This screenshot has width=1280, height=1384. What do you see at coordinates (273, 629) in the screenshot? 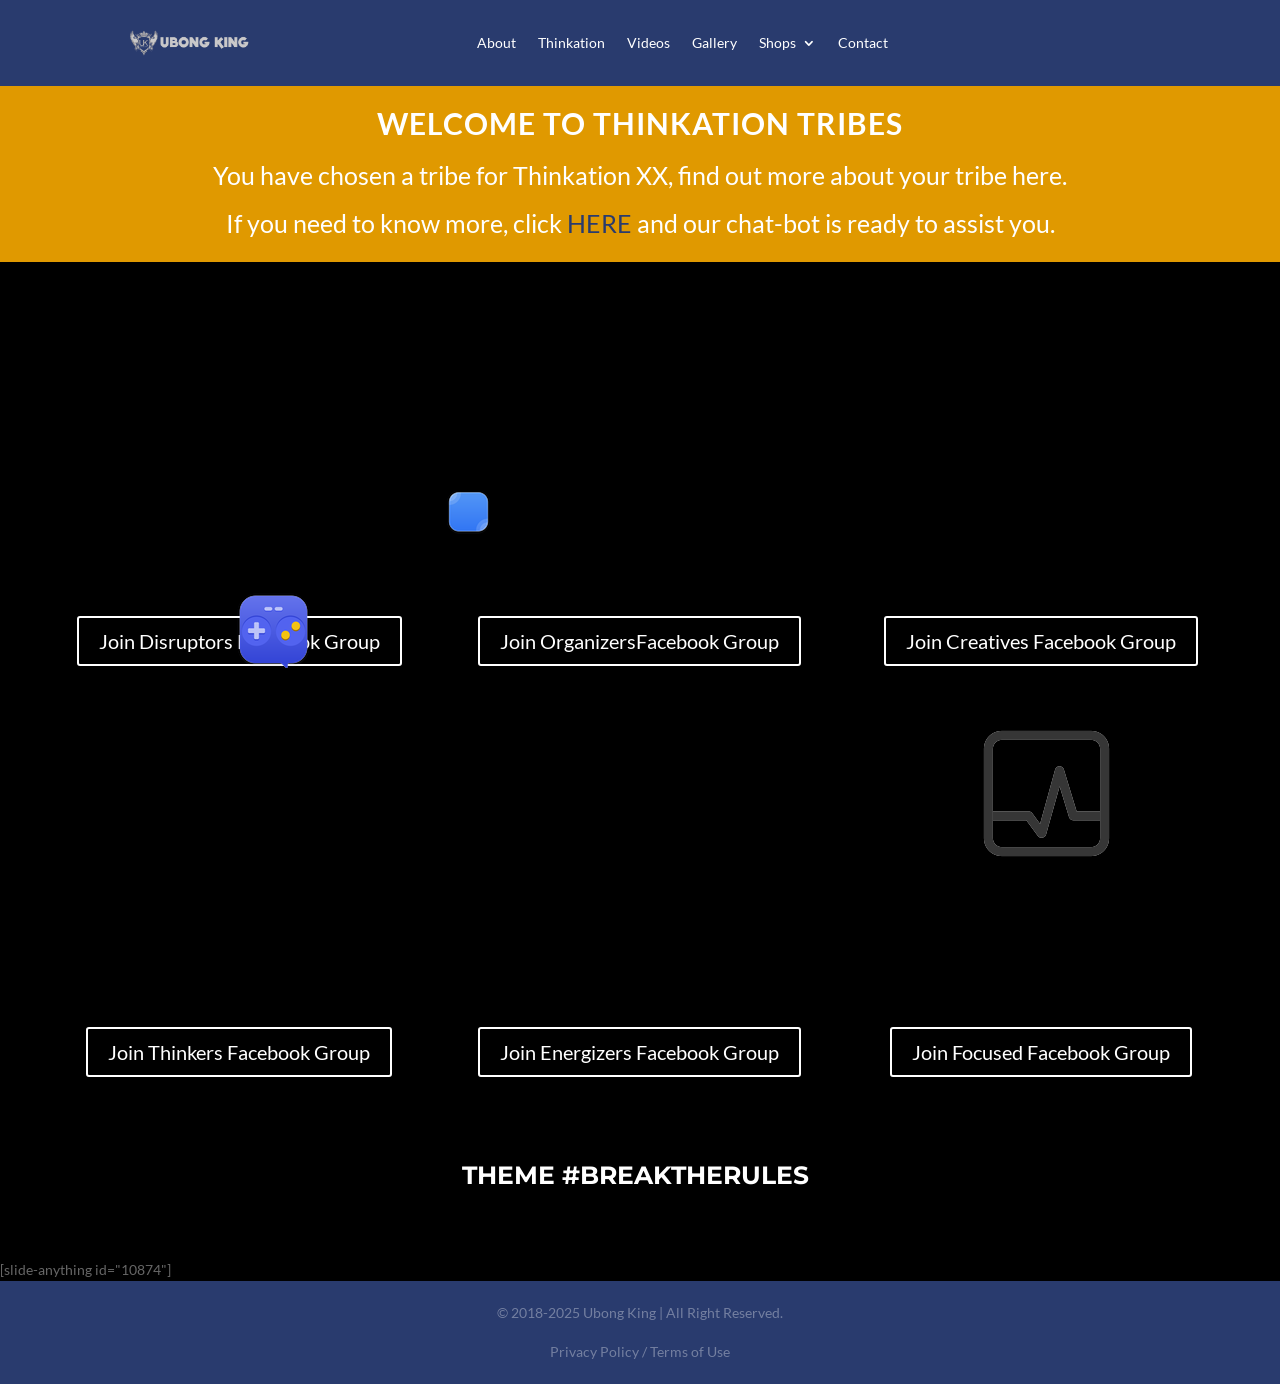
I see `open dissent messaging app` at bounding box center [273, 629].